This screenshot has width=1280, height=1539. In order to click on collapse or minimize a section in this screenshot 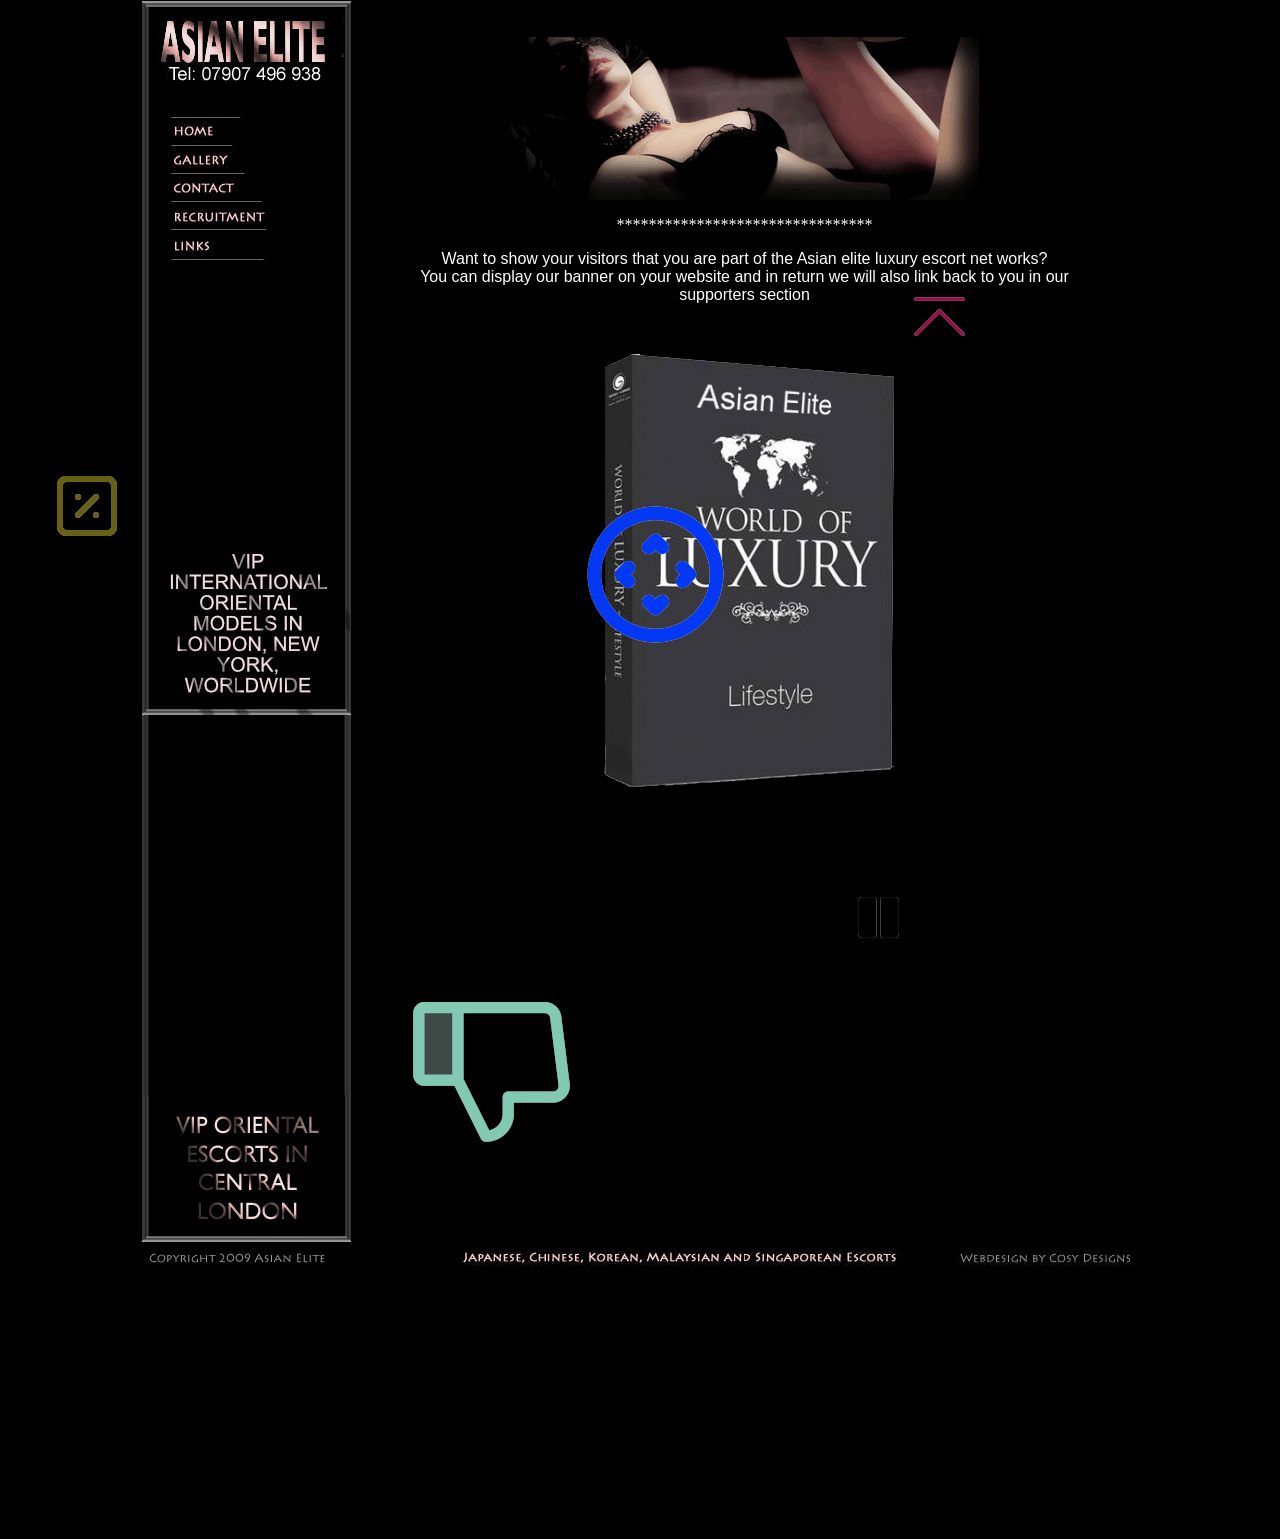, I will do `click(939, 315)`.